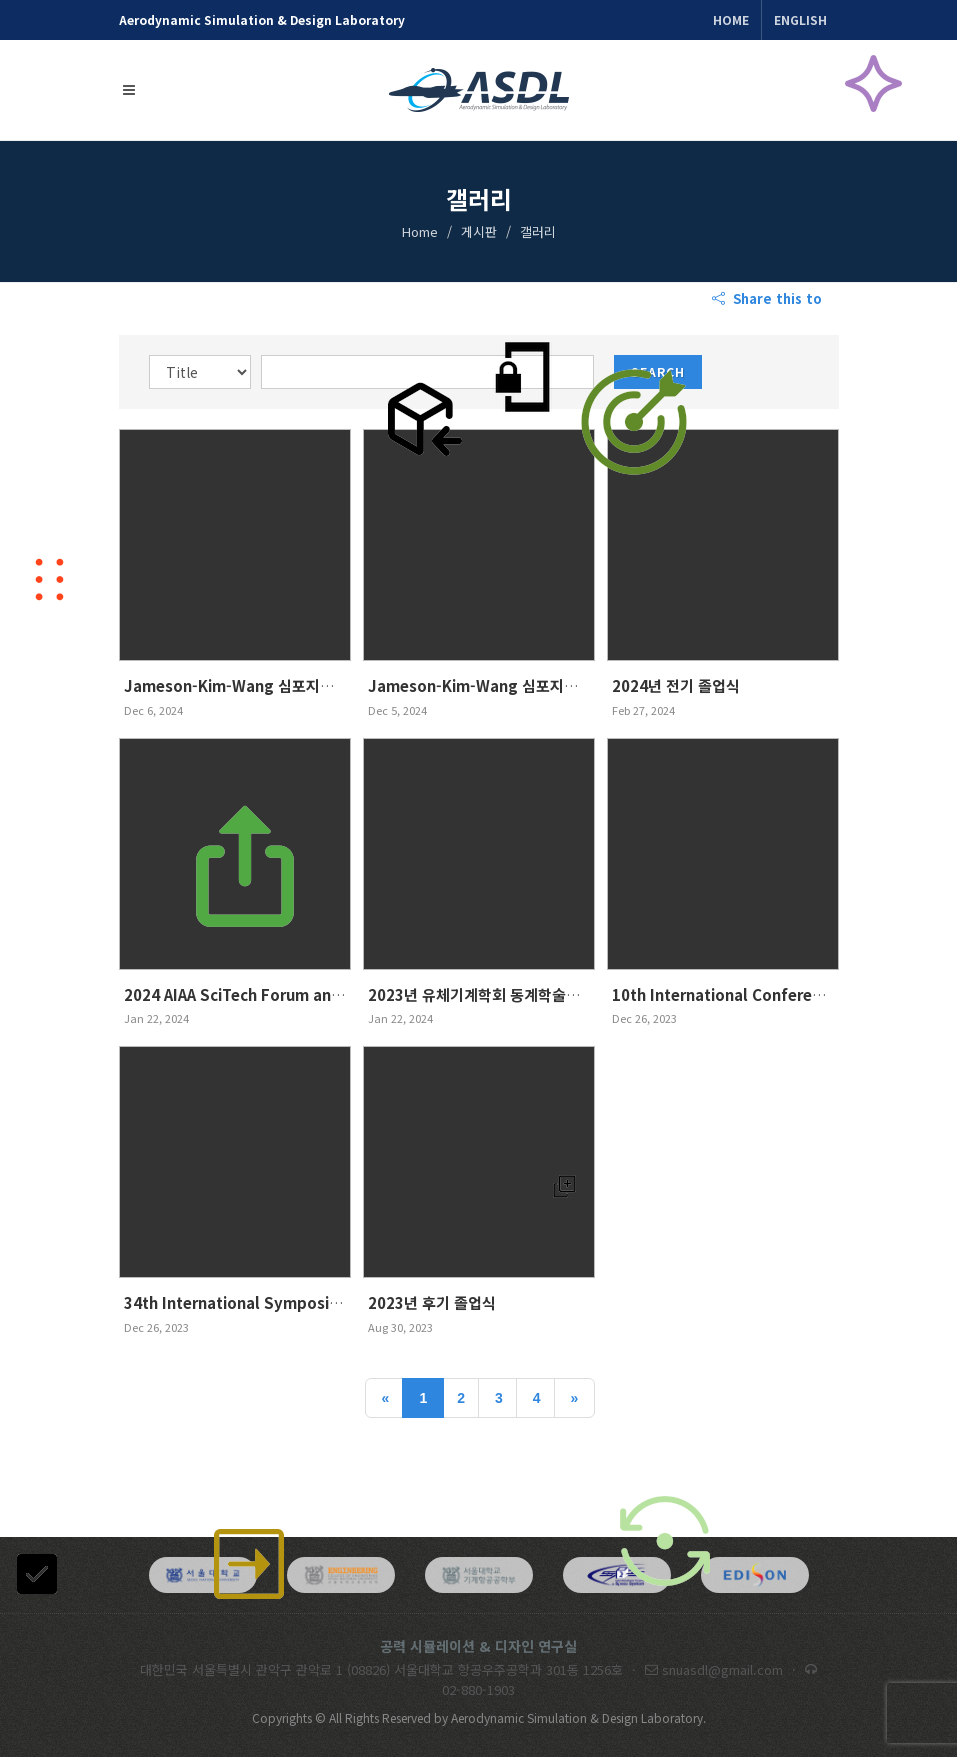 The image size is (957, 1757). I want to click on indicates AI-generated or enhanced content, so click(873, 83).